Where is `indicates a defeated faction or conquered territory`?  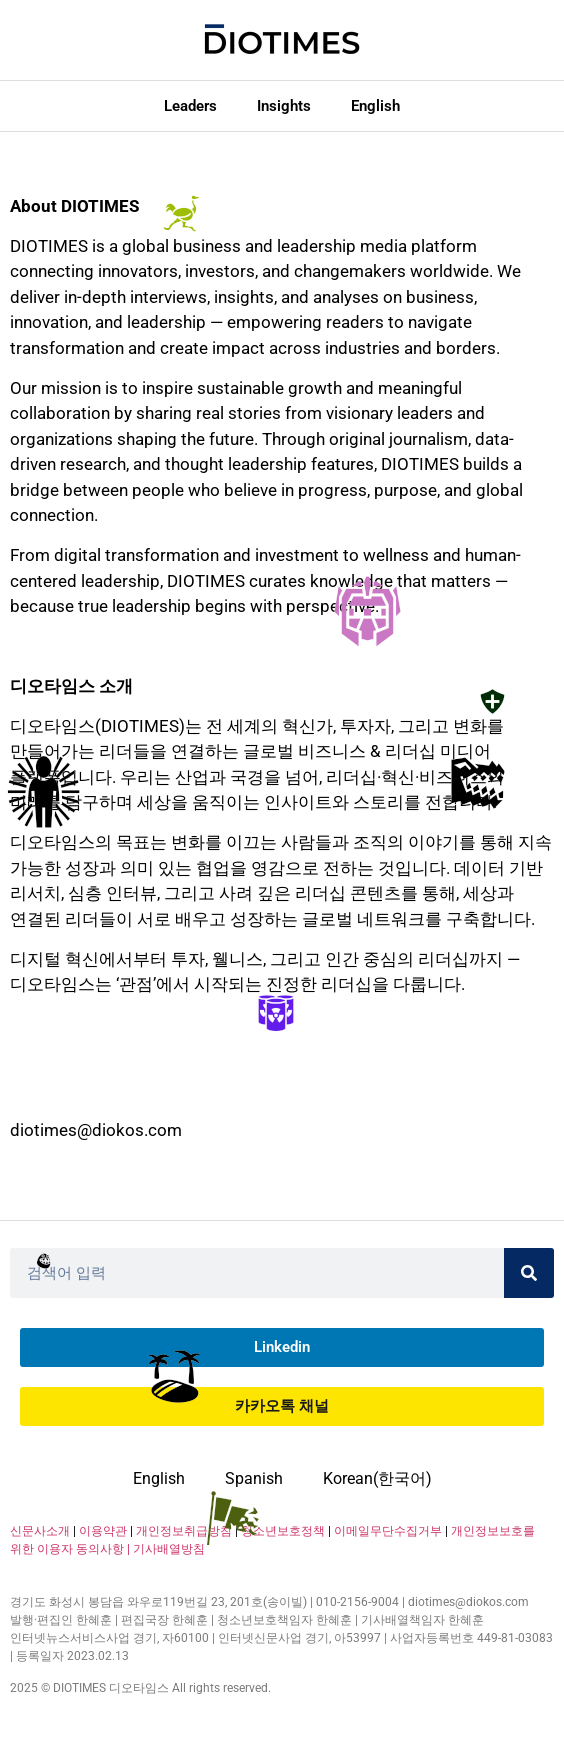 indicates a defeated faction or conquered territory is located at coordinates (232, 1518).